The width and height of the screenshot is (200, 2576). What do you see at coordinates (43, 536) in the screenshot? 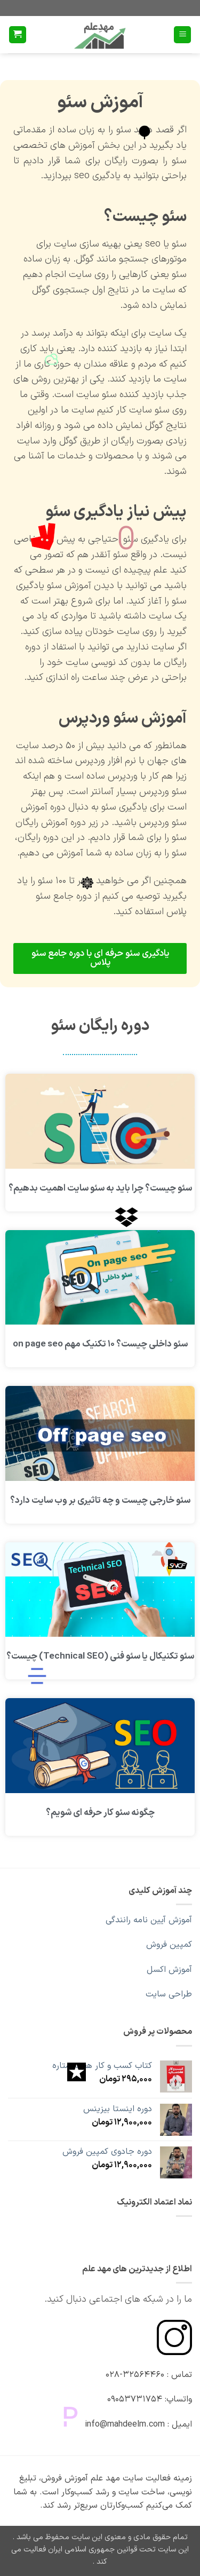
I see `open the Deliveroo food delivery app` at bounding box center [43, 536].